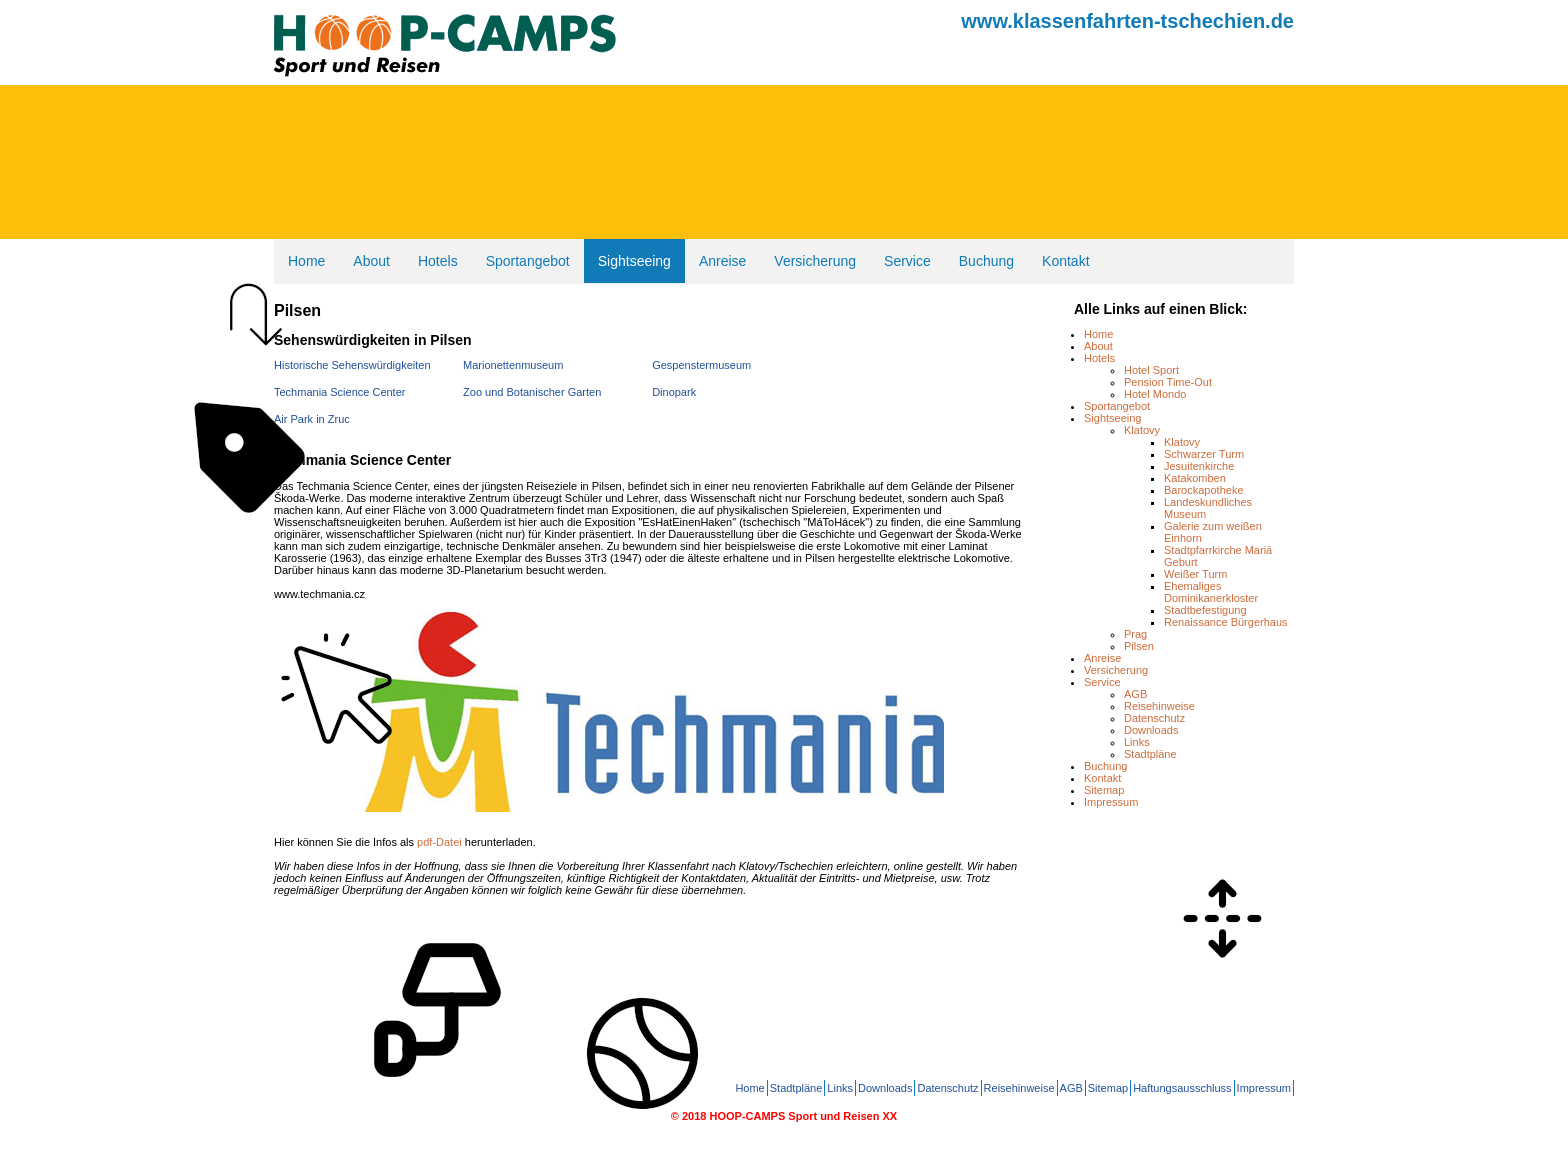 The width and height of the screenshot is (1568, 1150). Describe the element at coordinates (642, 1053) in the screenshot. I see `access tennis or racquet sports features` at that location.